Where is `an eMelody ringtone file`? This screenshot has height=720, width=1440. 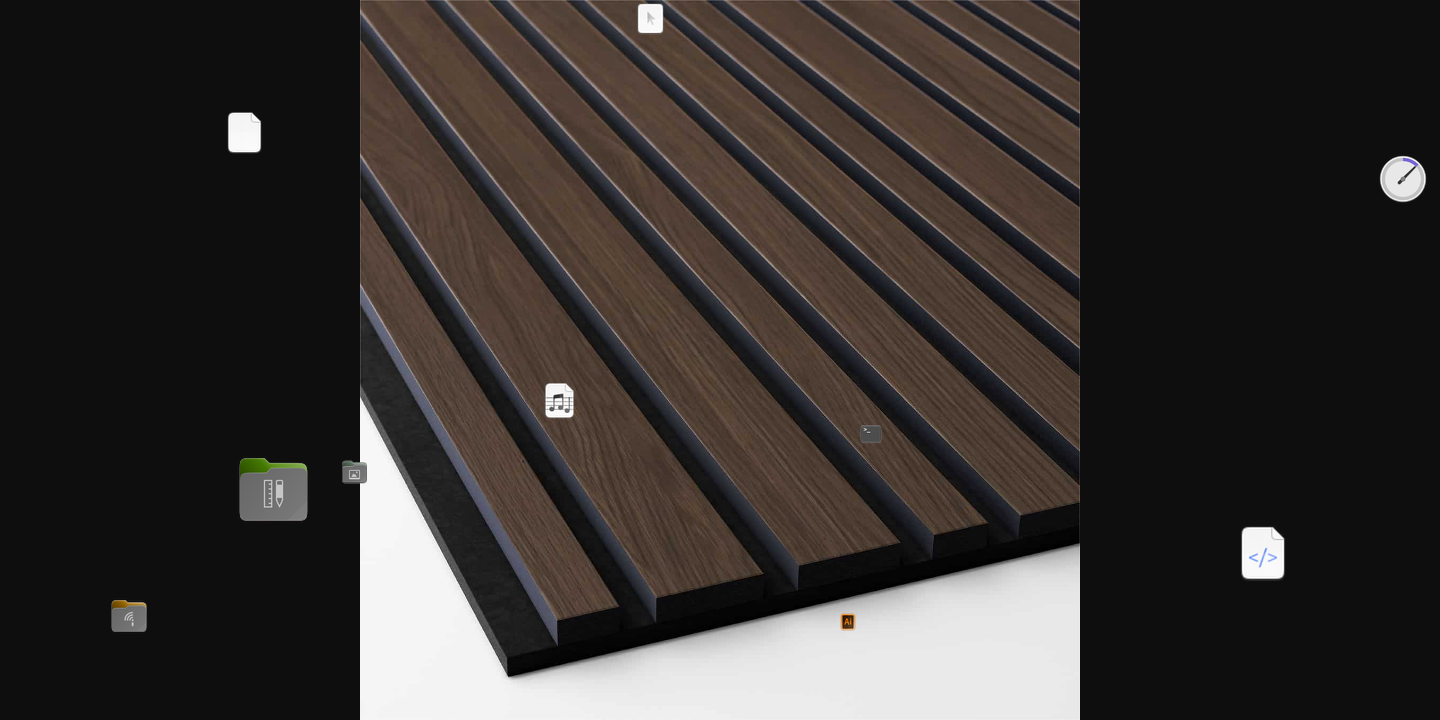
an eMelody ringtone file is located at coordinates (559, 400).